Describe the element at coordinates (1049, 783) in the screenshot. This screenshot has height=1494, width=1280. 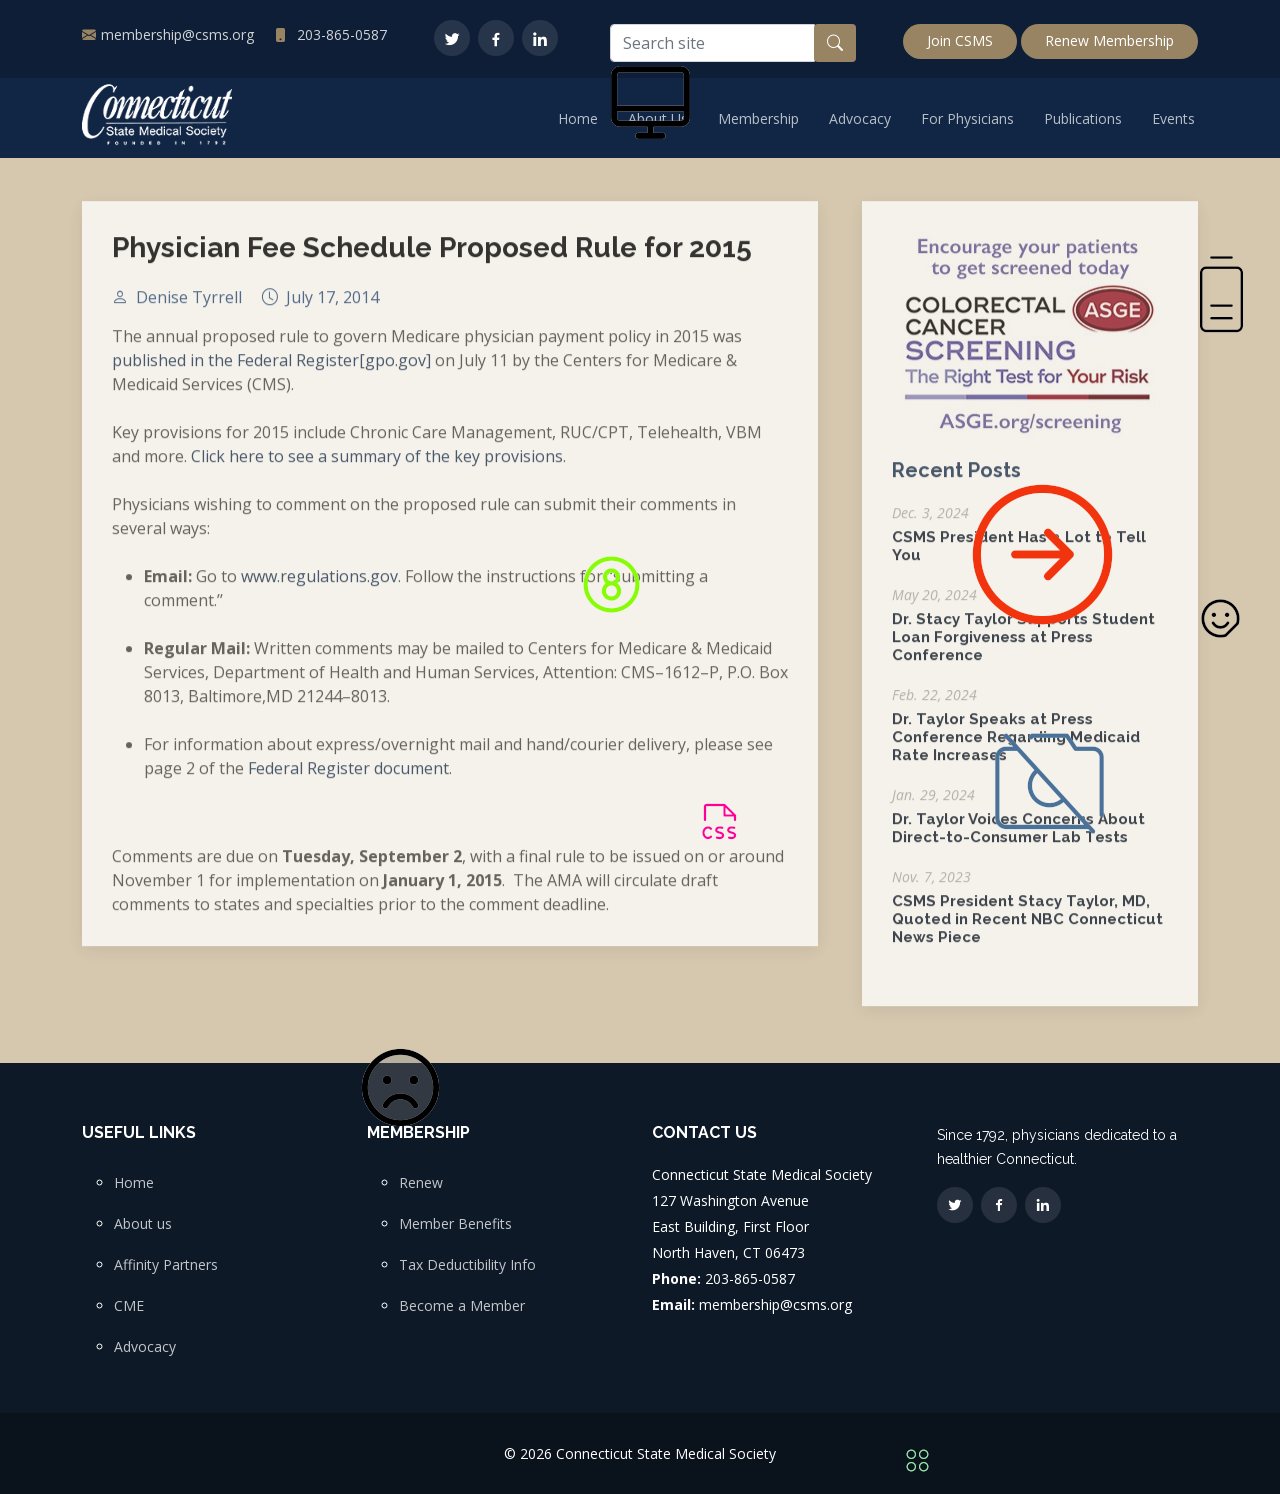
I see `camera is disabled or unavailable` at that location.